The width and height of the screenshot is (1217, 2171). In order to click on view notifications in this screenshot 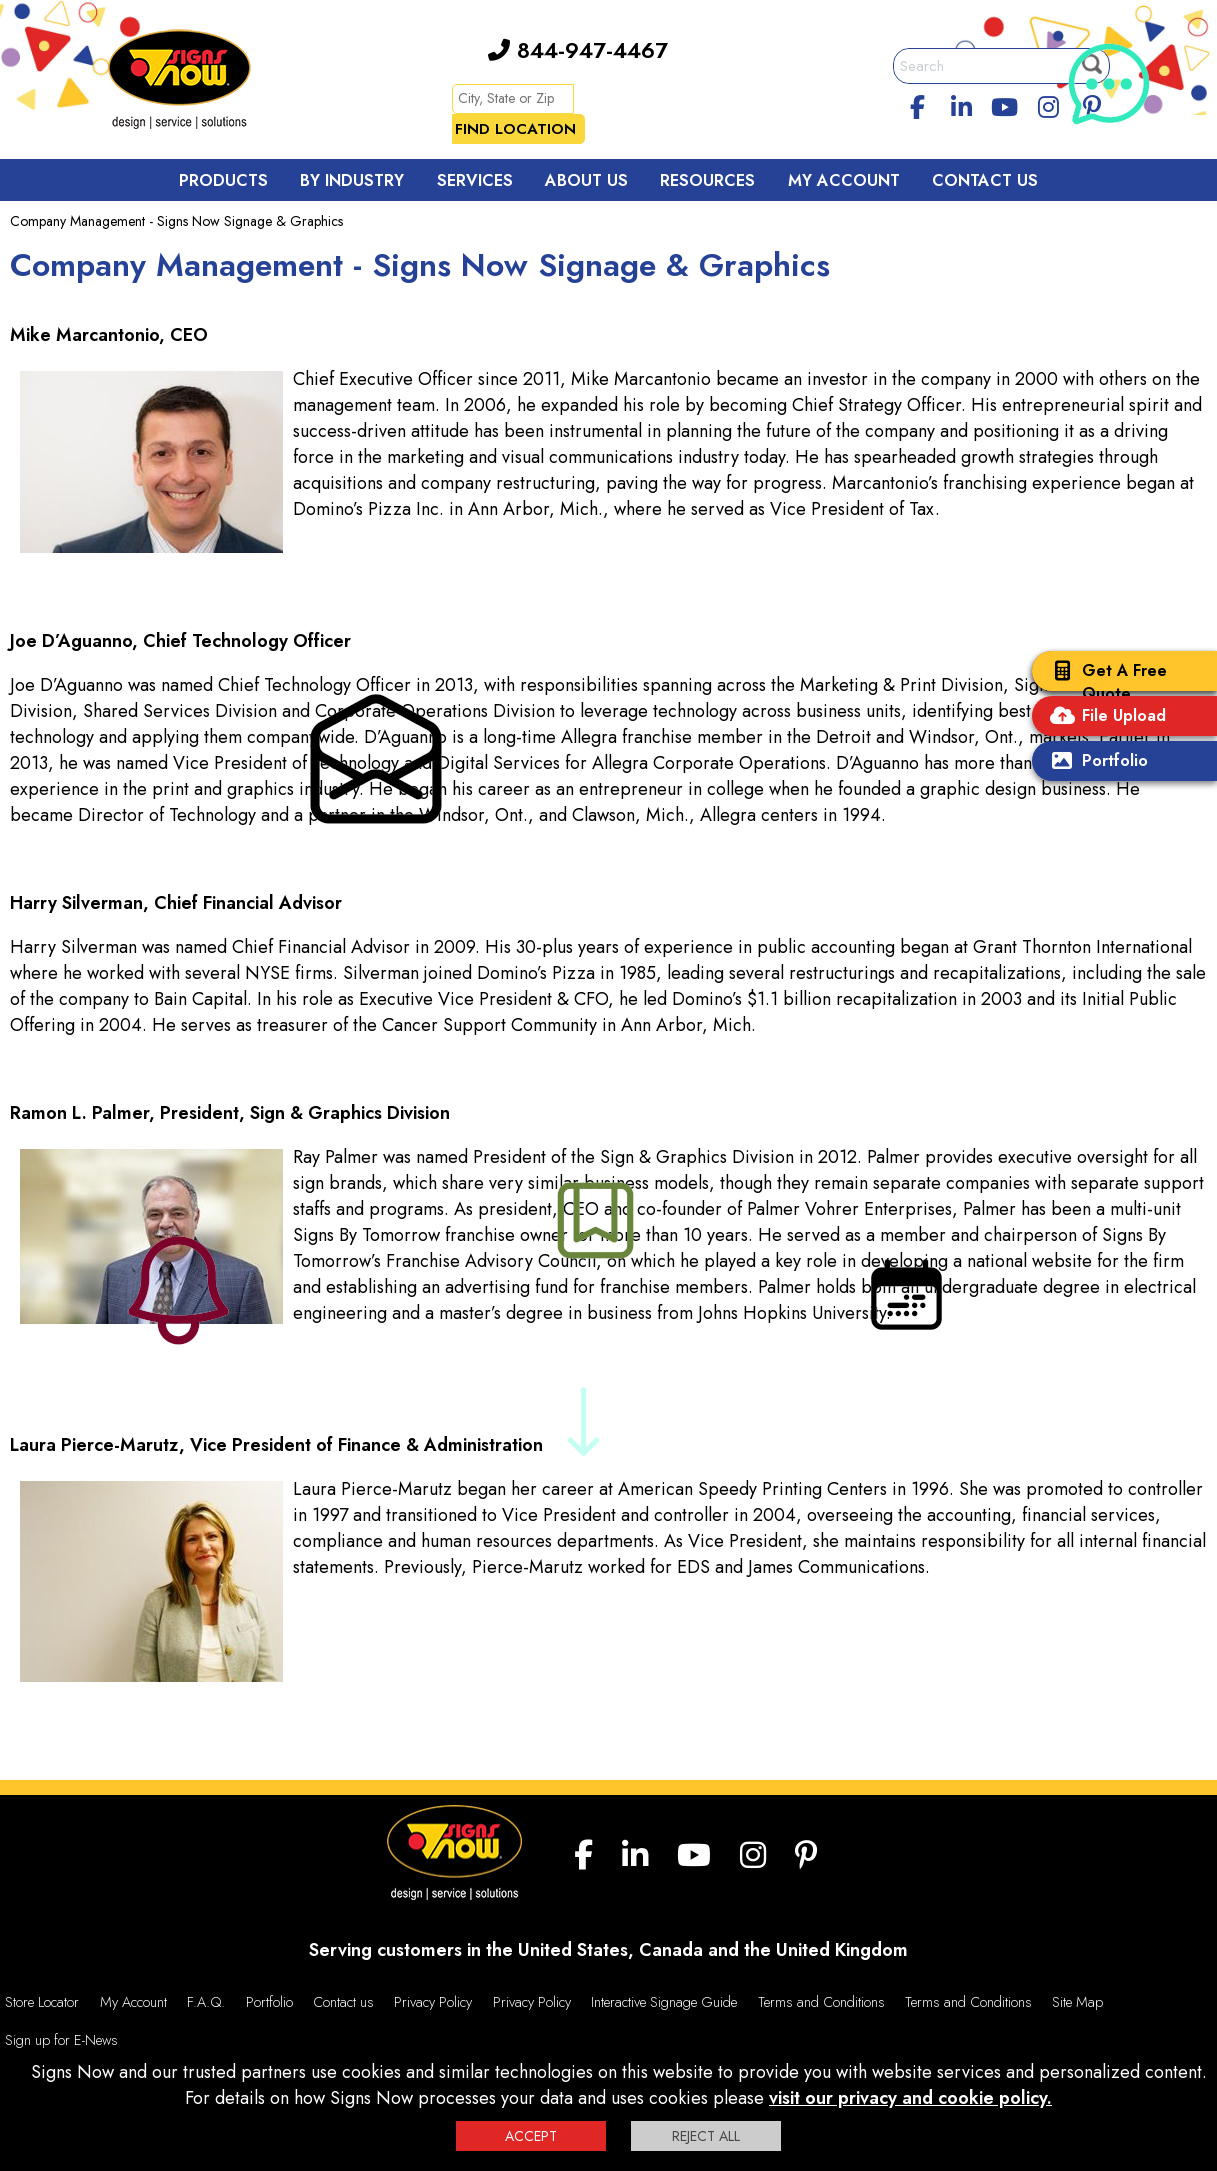, I will do `click(178, 1290)`.